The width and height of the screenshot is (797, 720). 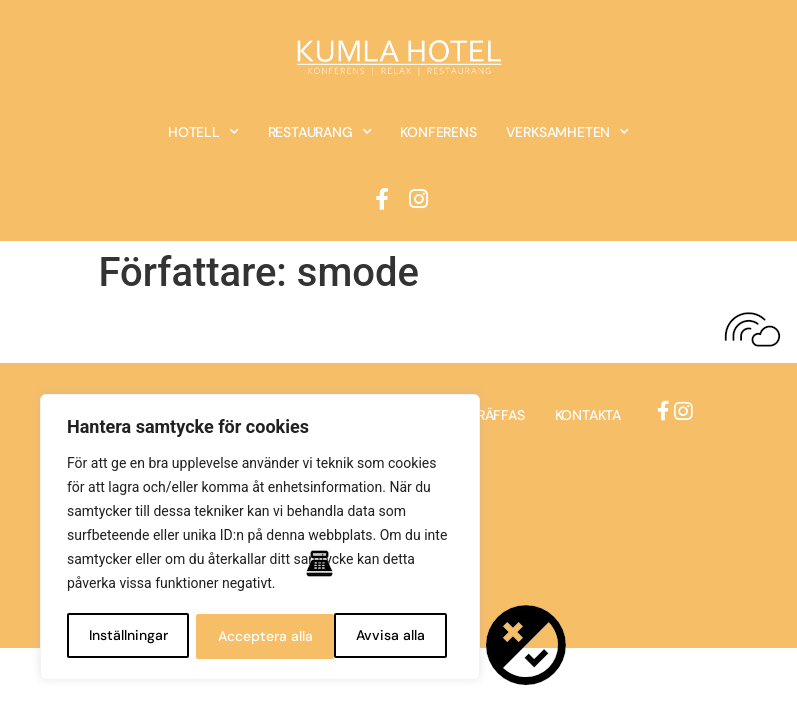 What do you see at coordinates (526, 645) in the screenshot?
I see `indicates an unreliable or intermittent test result` at bounding box center [526, 645].